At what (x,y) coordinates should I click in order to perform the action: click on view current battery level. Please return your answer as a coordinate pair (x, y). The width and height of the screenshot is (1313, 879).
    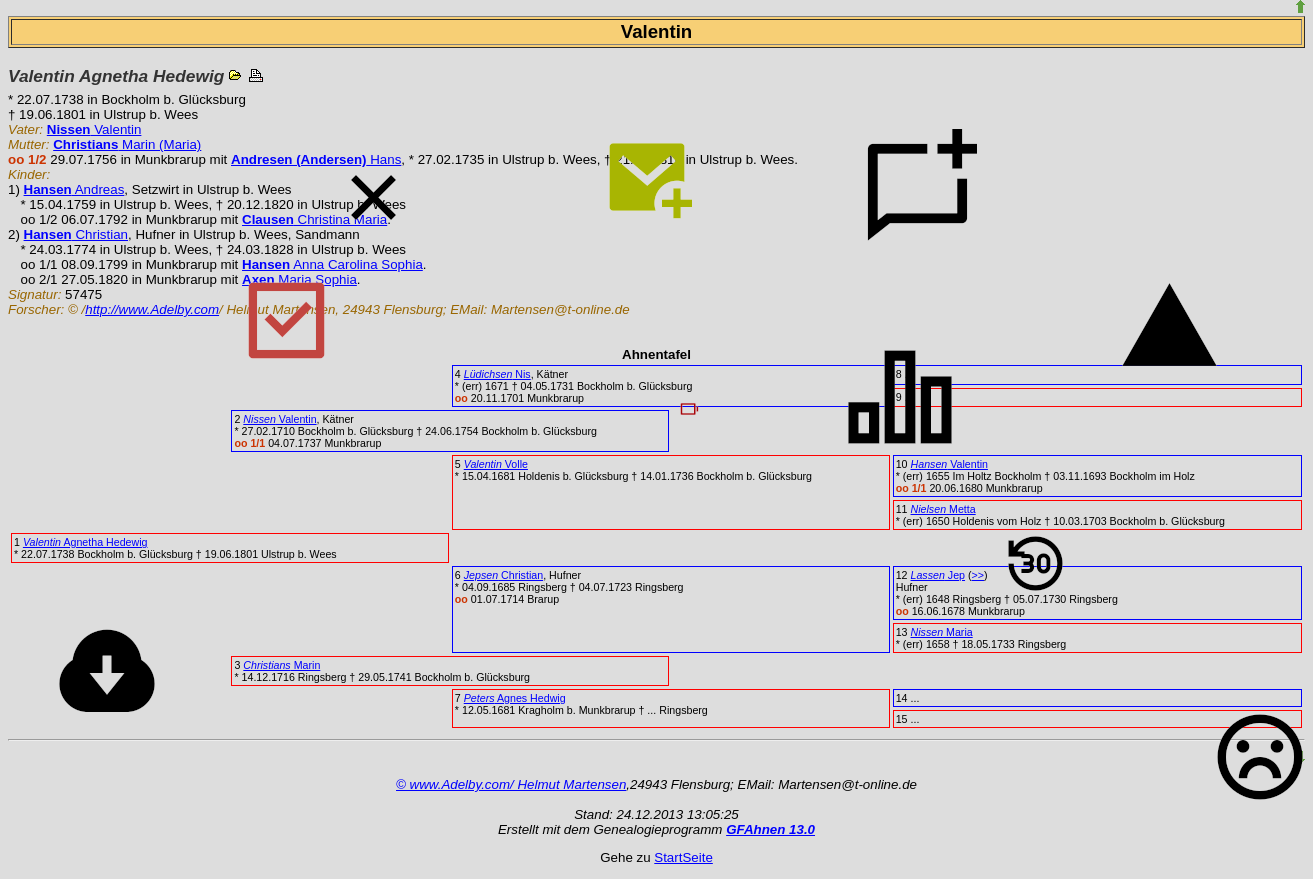
    Looking at the image, I should click on (689, 409).